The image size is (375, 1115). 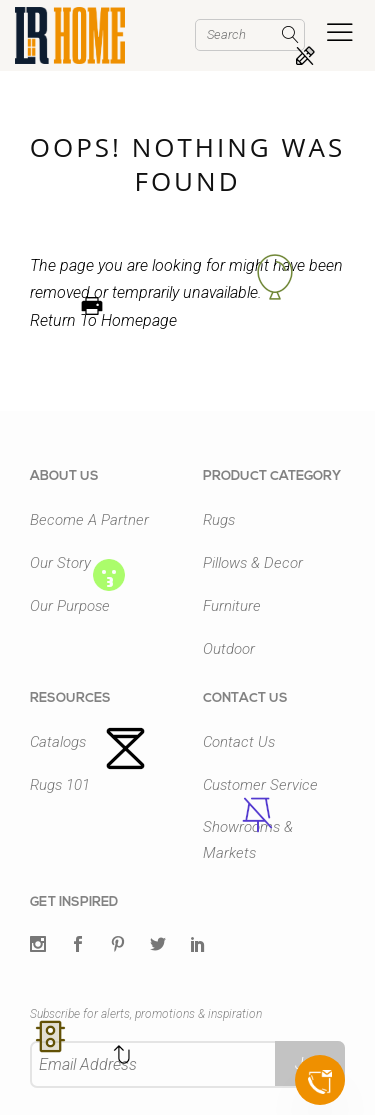 What do you see at coordinates (275, 277) in the screenshot?
I see `indicates a celebration or birthday event` at bounding box center [275, 277].